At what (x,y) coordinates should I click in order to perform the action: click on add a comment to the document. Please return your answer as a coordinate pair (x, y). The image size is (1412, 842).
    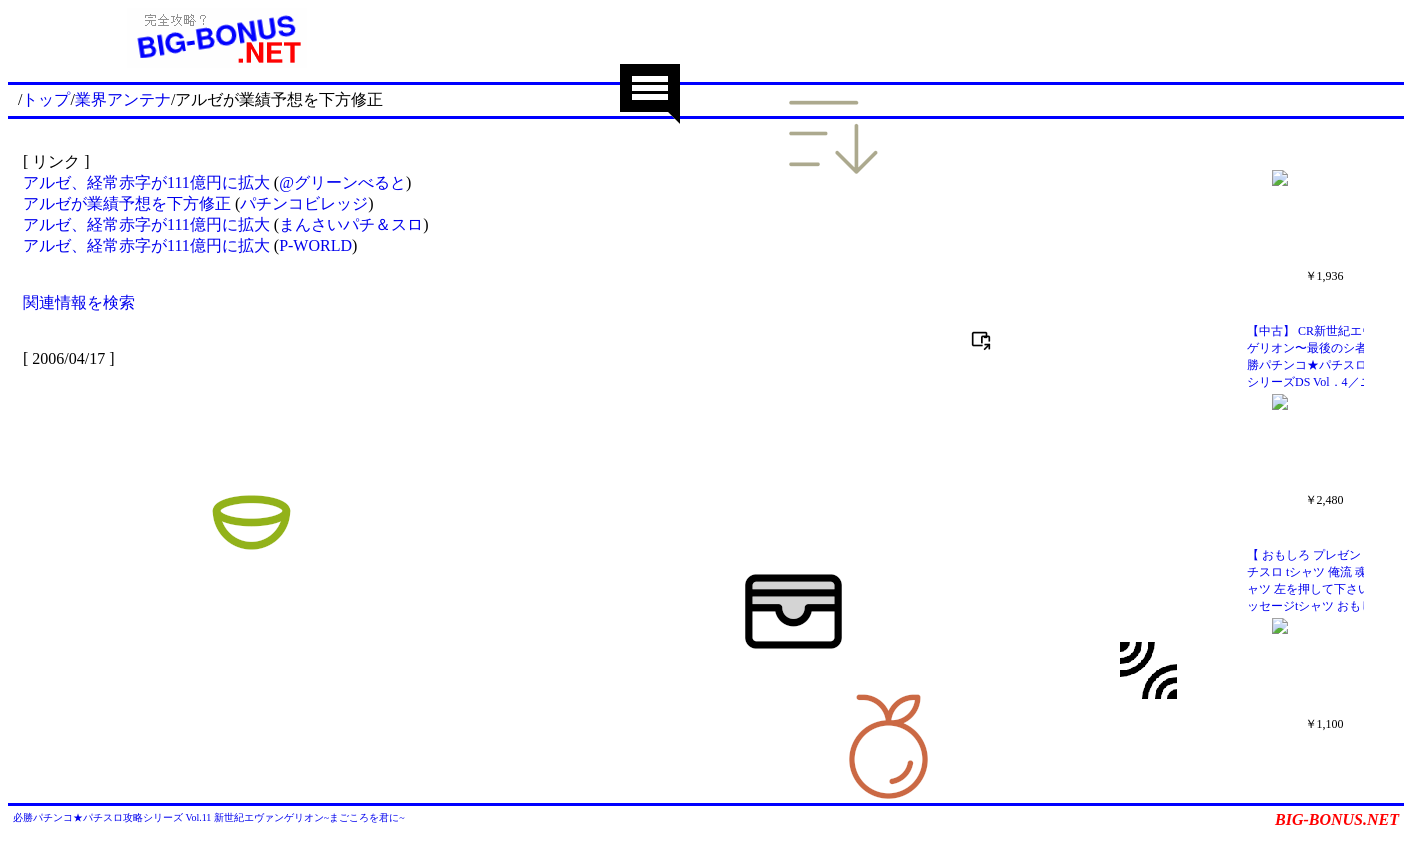
    Looking at the image, I should click on (650, 94).